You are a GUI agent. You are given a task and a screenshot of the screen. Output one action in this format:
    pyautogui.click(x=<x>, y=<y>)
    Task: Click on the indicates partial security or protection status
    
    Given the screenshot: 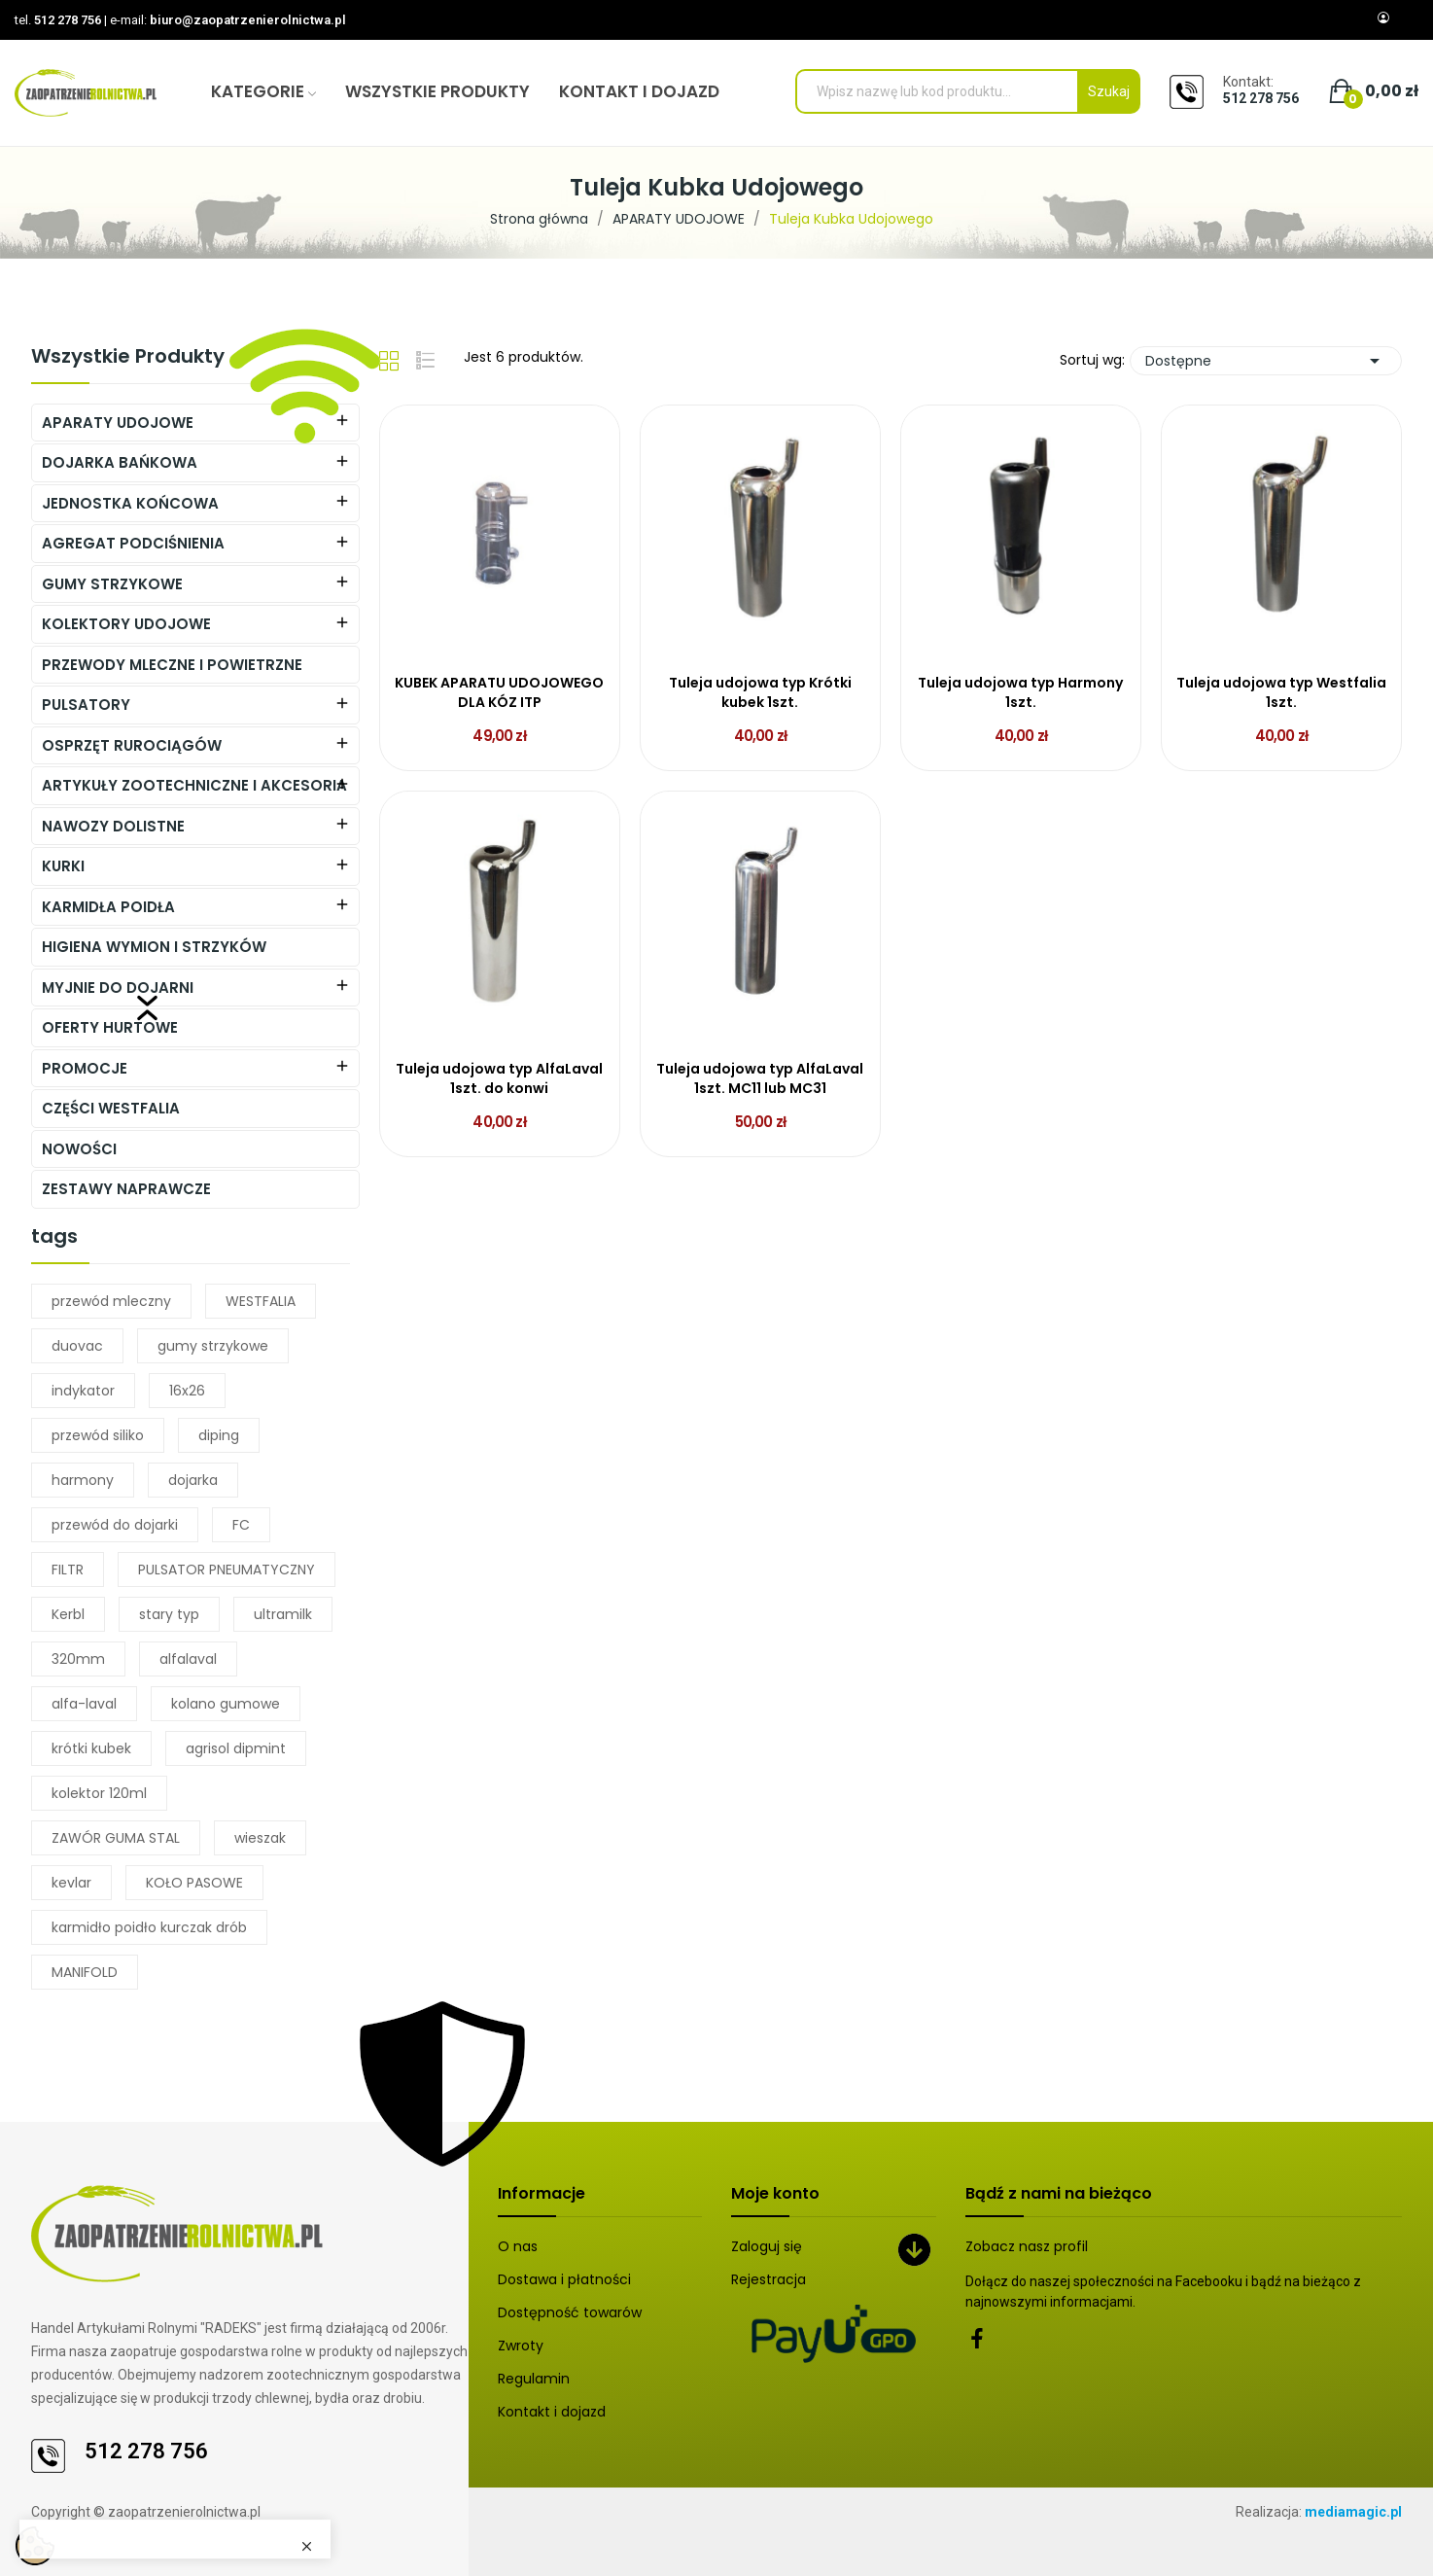 What is the action you would take?
    pyautogui.click(x=442, y=2084)
    